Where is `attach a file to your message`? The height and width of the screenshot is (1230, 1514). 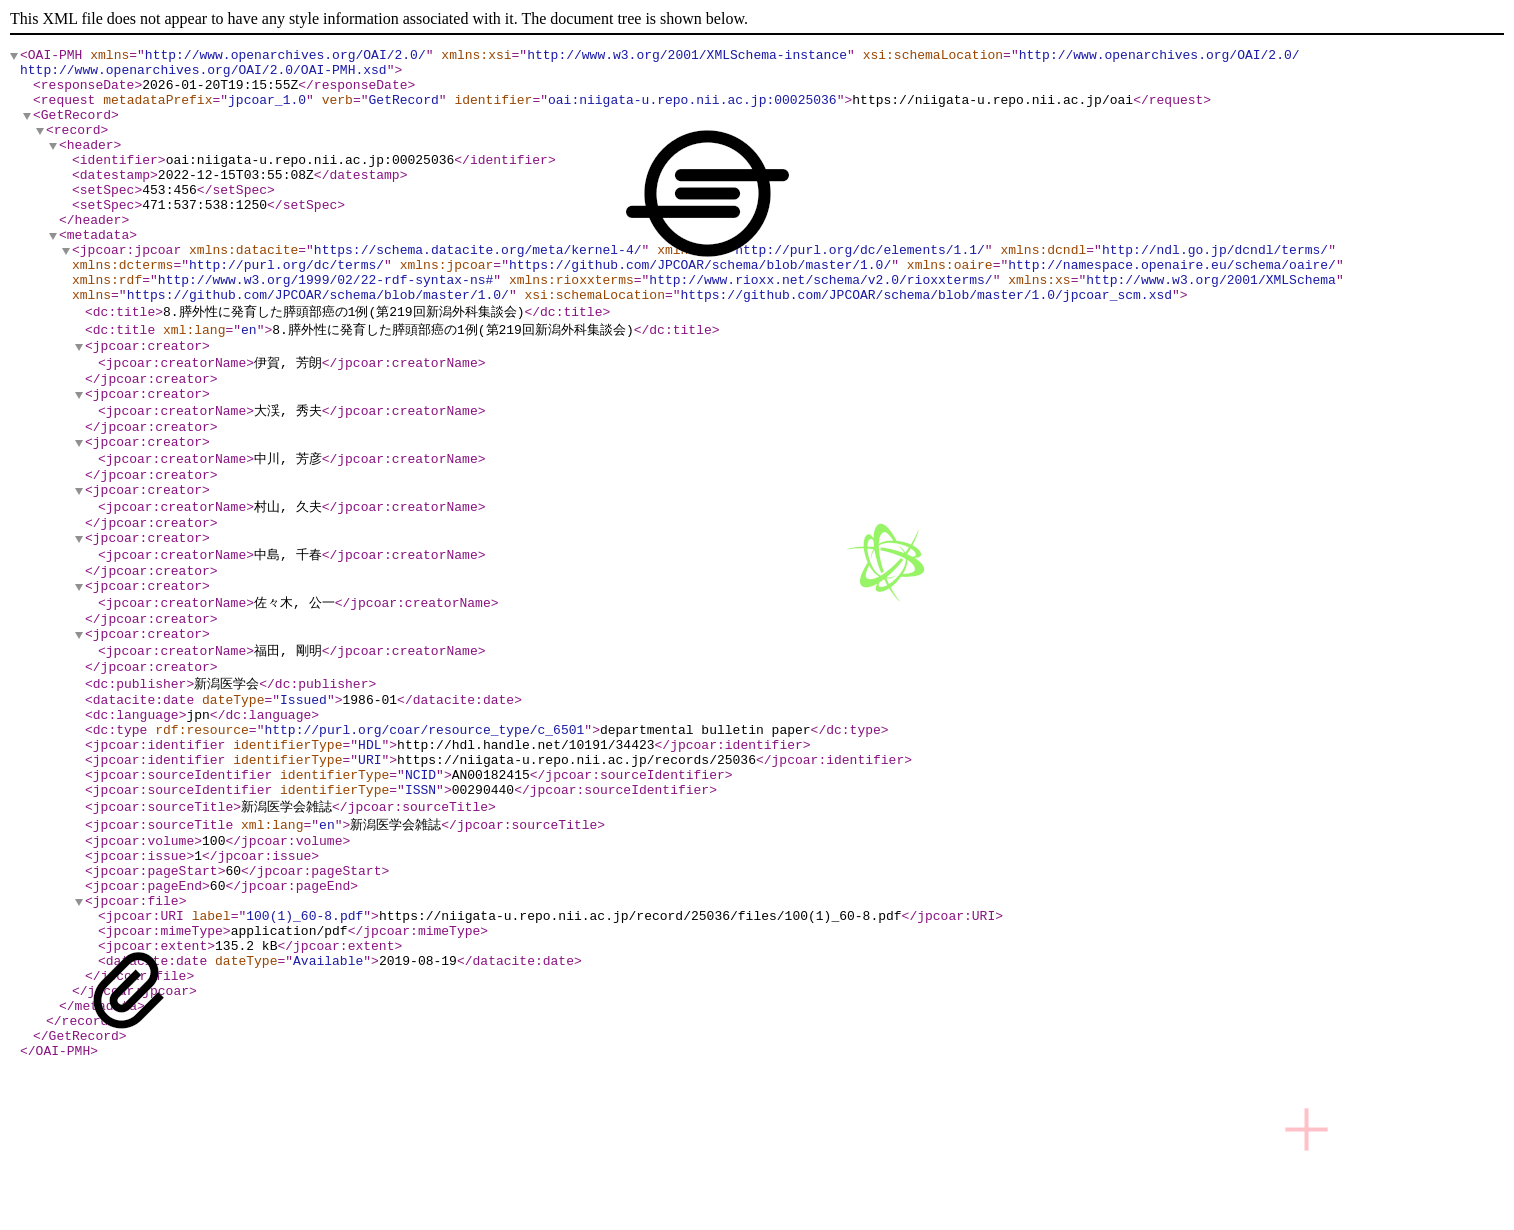
attach a file to your message is located at coordinates (130, 992).